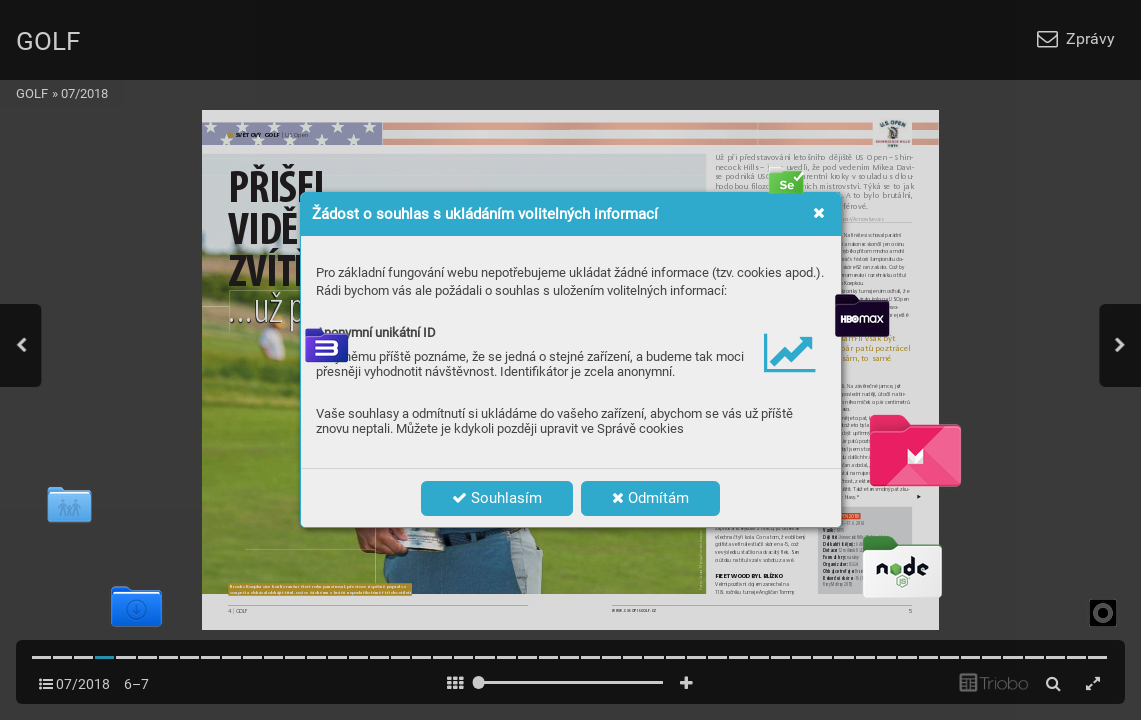  Describe the element at coordinates (326, 346) in the screenshot. I see `rpcs3 emulator folder` at that location.